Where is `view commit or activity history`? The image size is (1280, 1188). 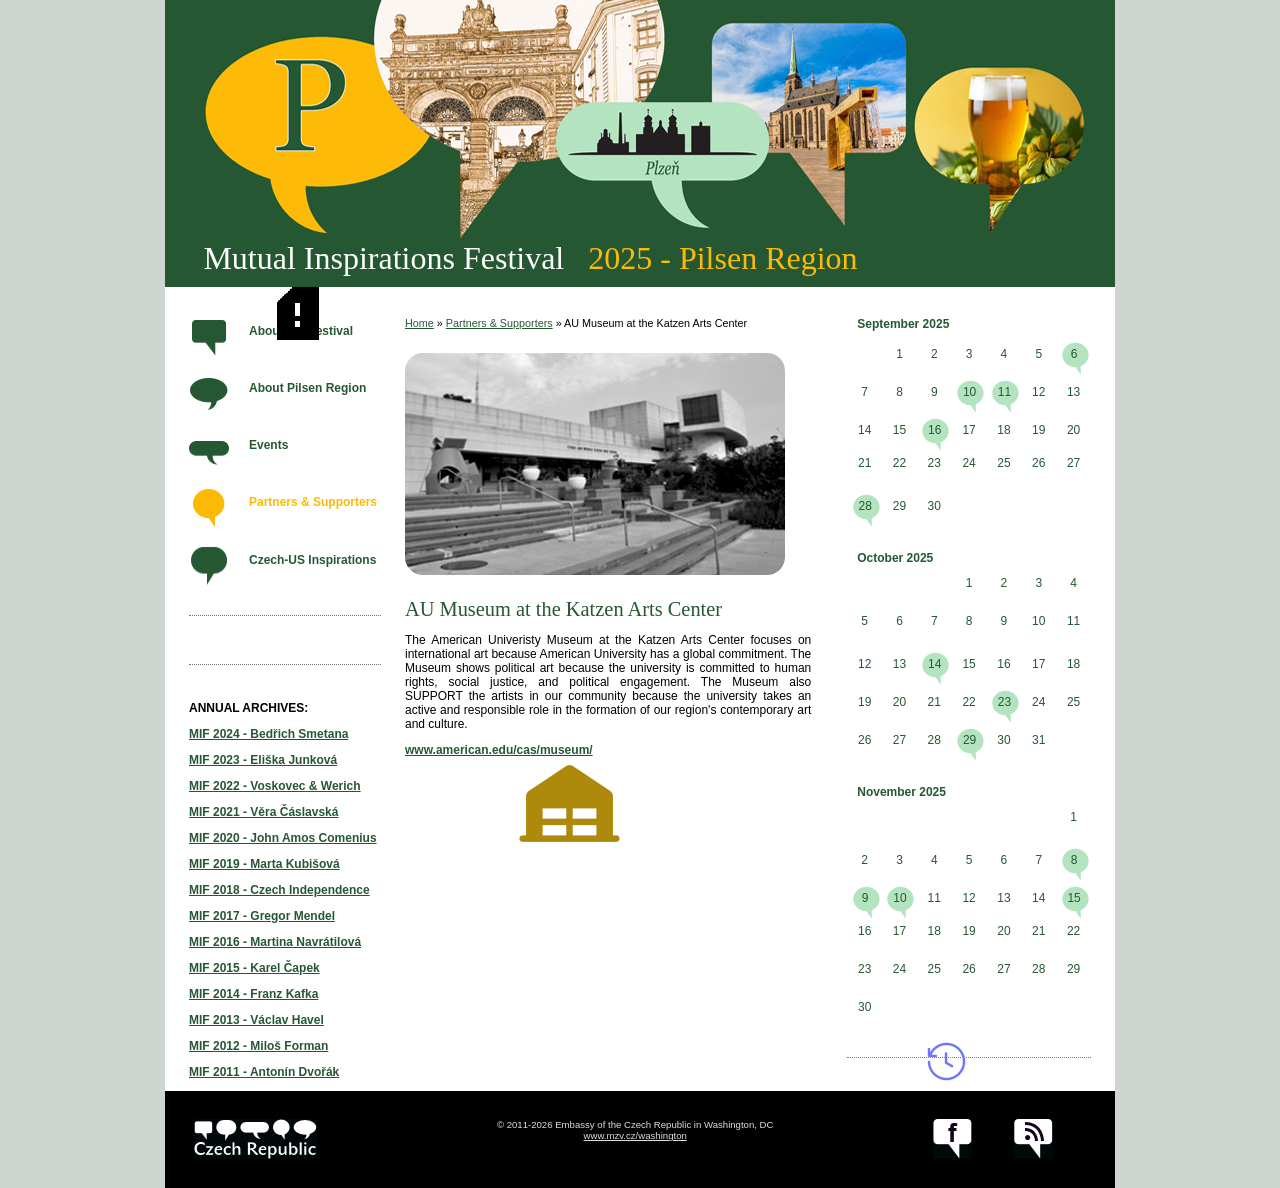
view commit or activity history is located at coordinates (946, 1061).